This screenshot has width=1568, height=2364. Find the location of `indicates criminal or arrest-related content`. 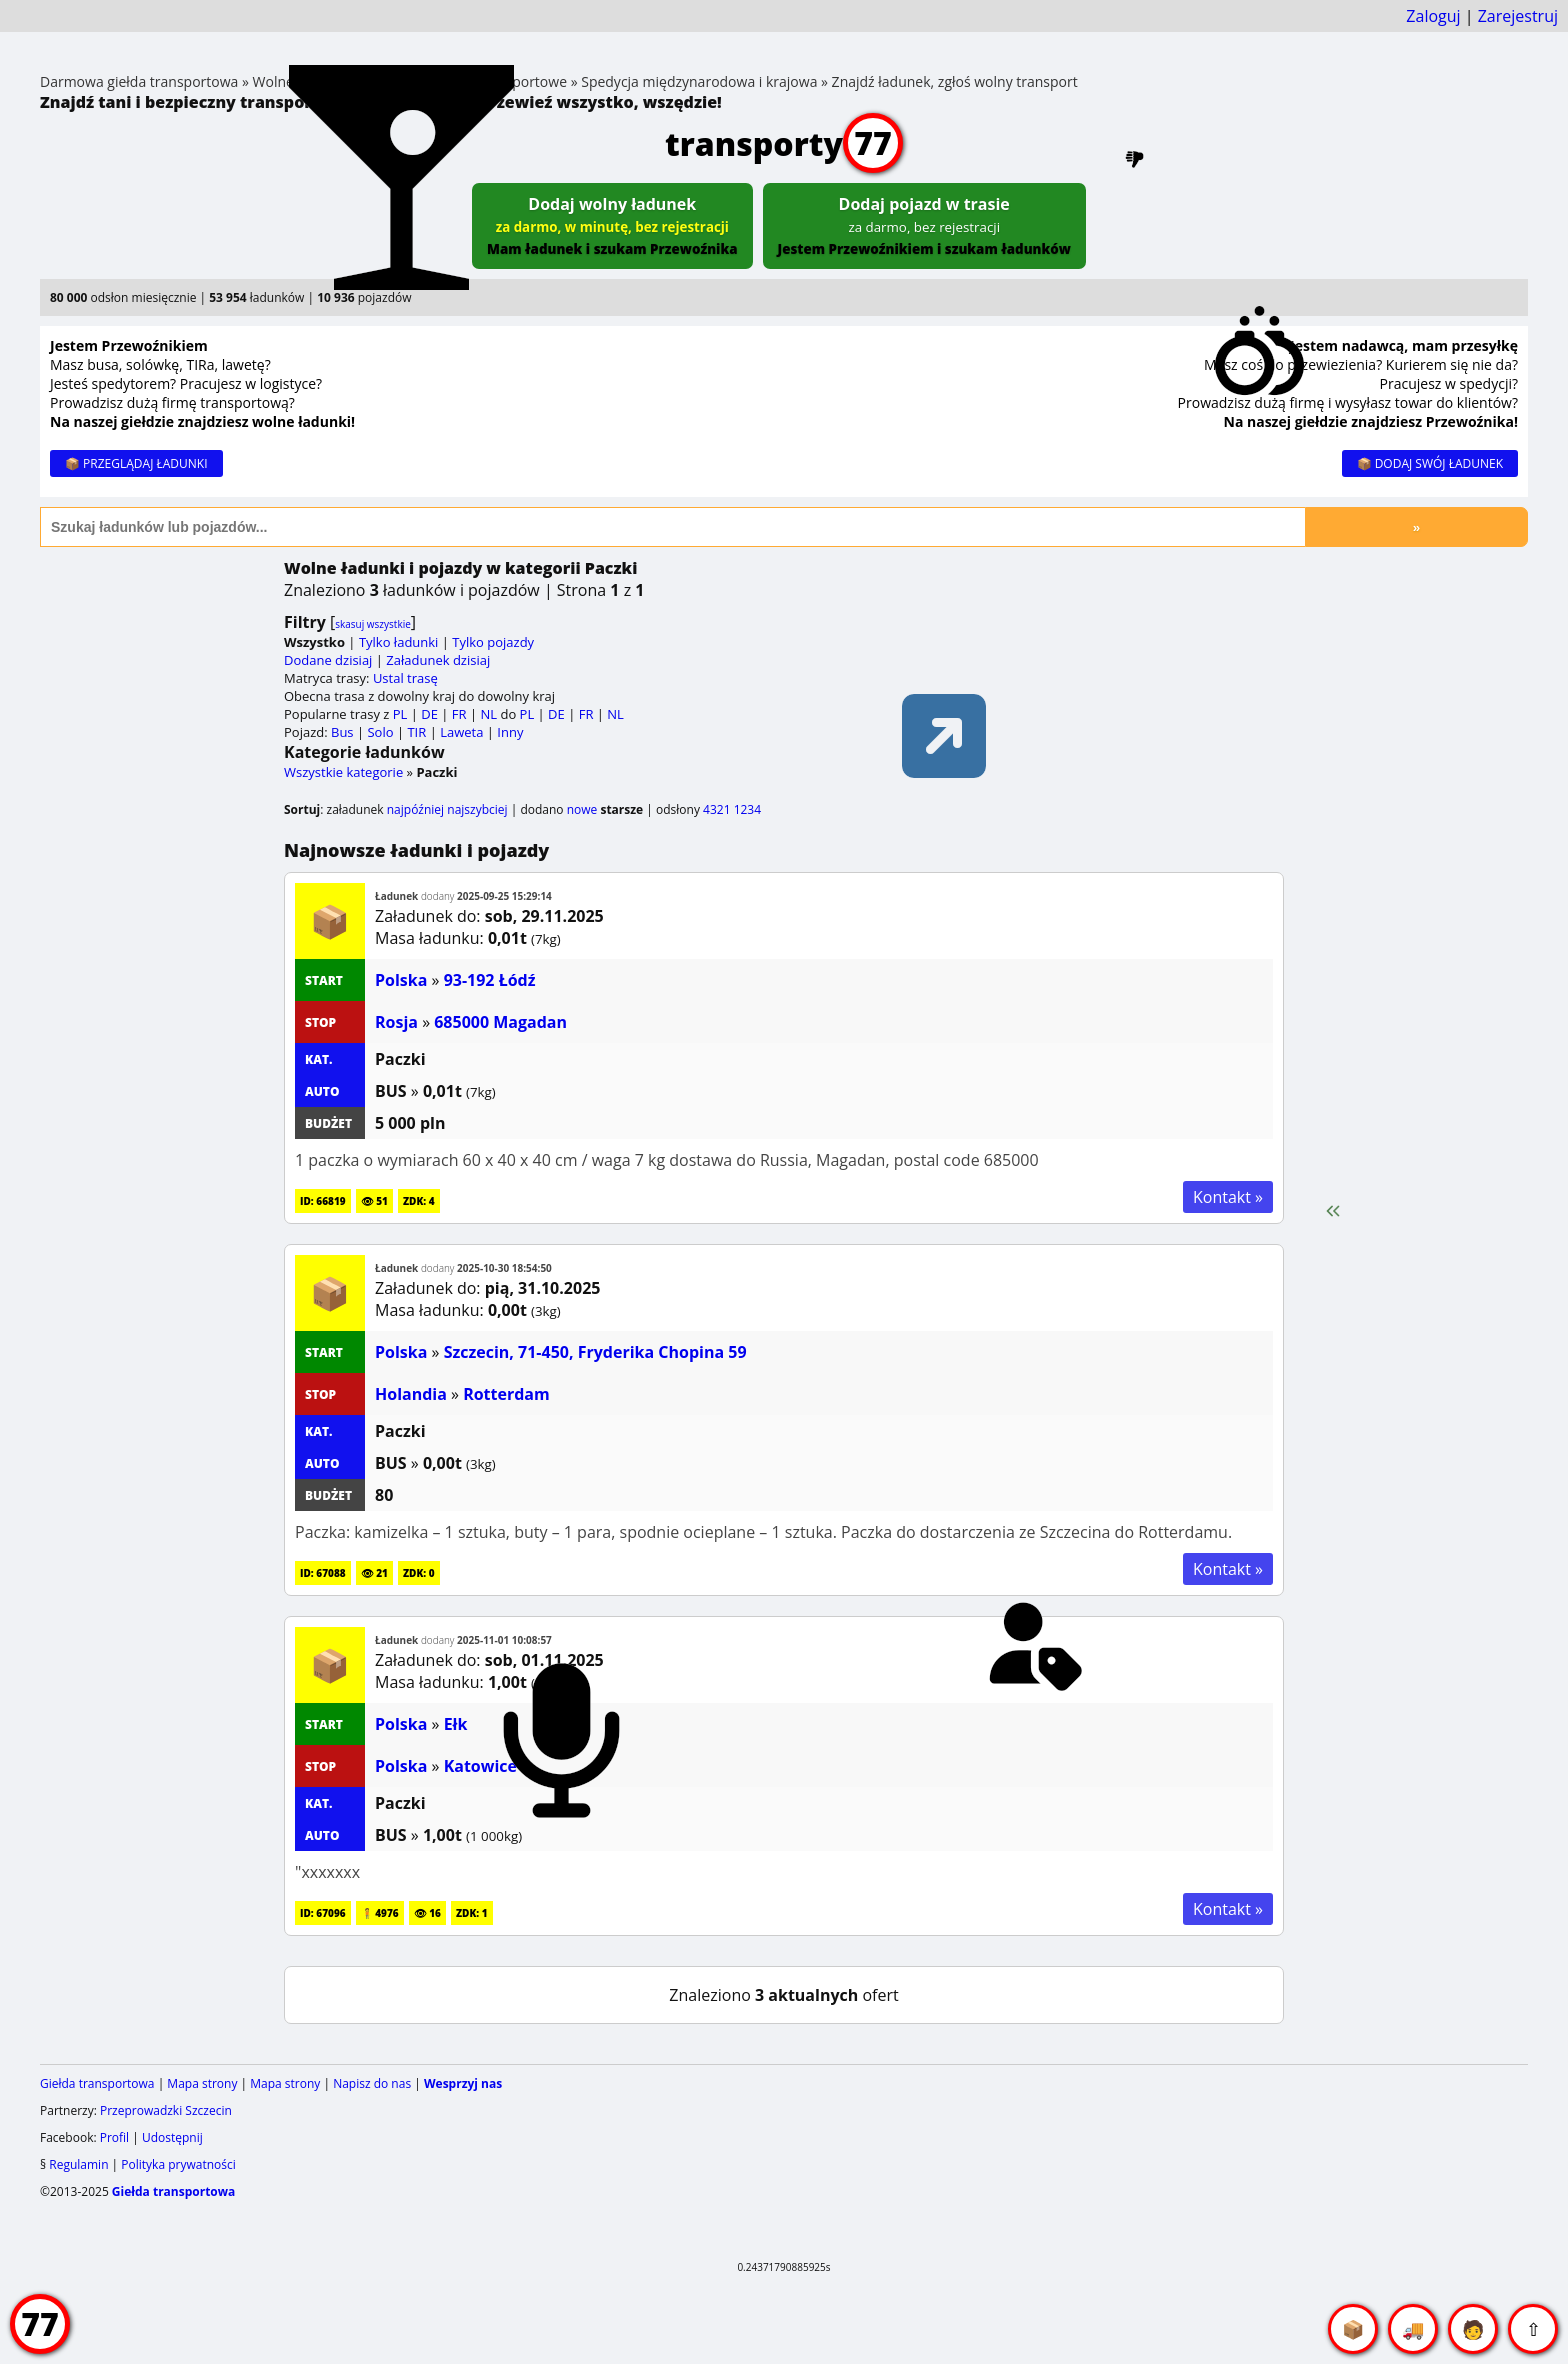

indicates criminal or arrest-related content is located at coordinates (1259, 355).